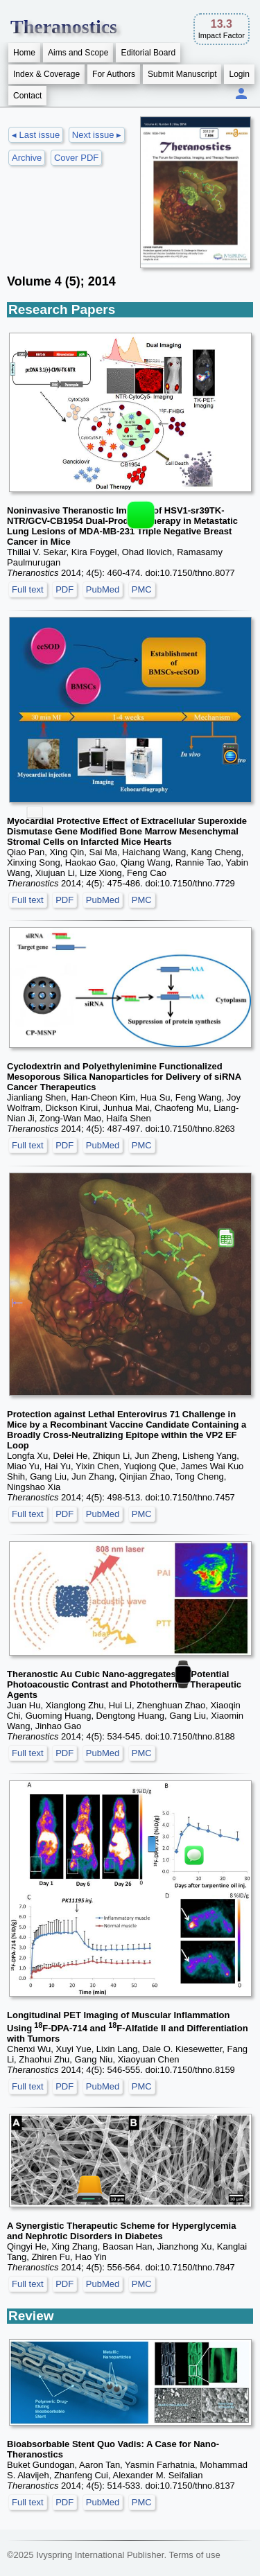  I want to click on indicates a connected iPhone 12 Pro Max device, so click(152, 1844).